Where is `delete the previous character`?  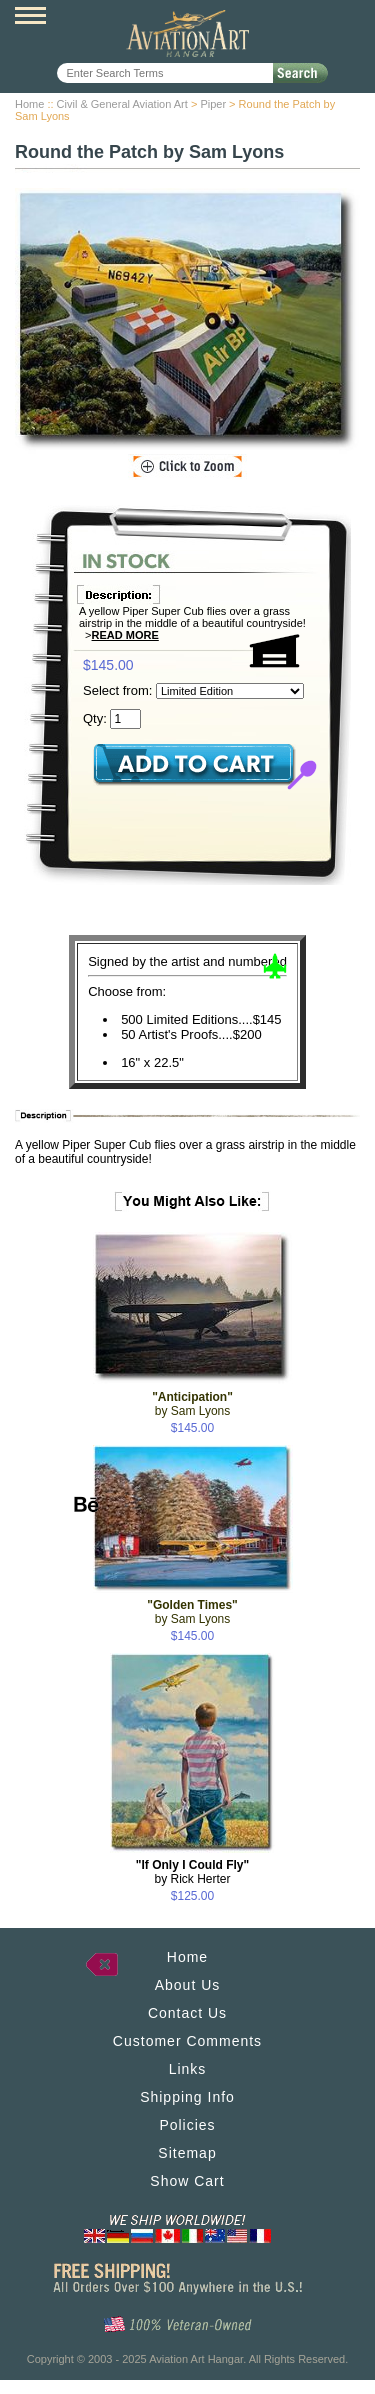
delete the previous character is located at coordinates (101, 1964).